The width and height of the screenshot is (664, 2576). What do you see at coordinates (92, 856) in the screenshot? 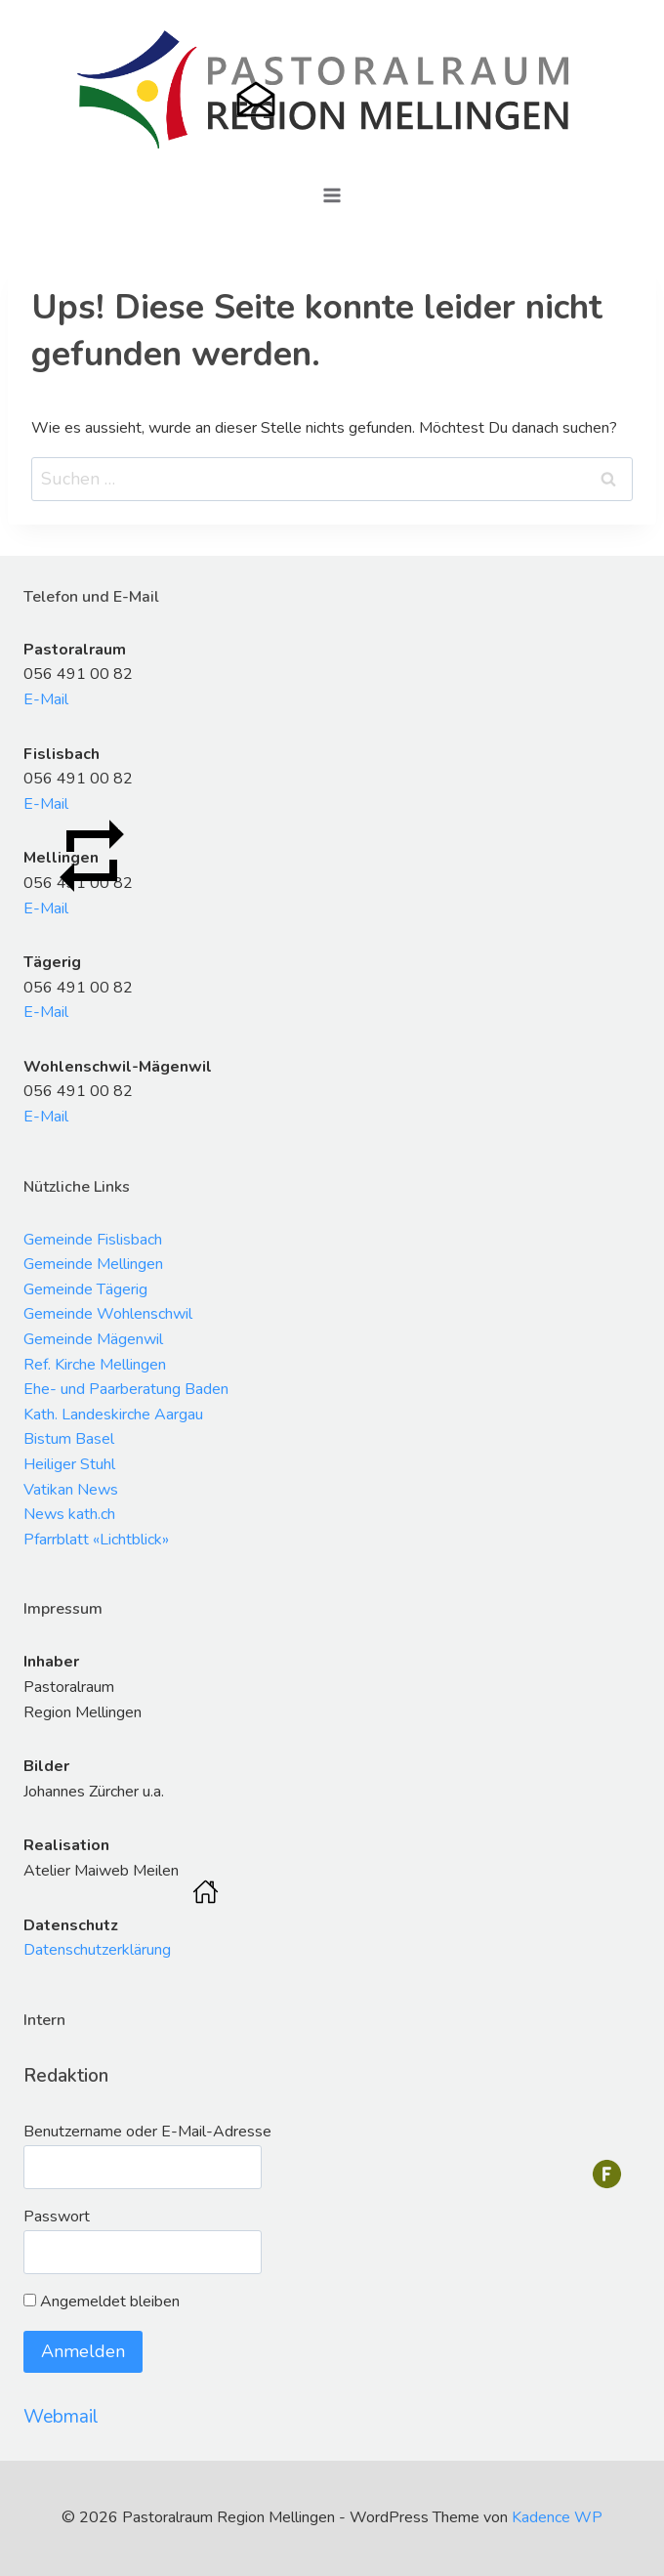
I see `enable repeat mode for media playback` at bounding box center [92, 856].